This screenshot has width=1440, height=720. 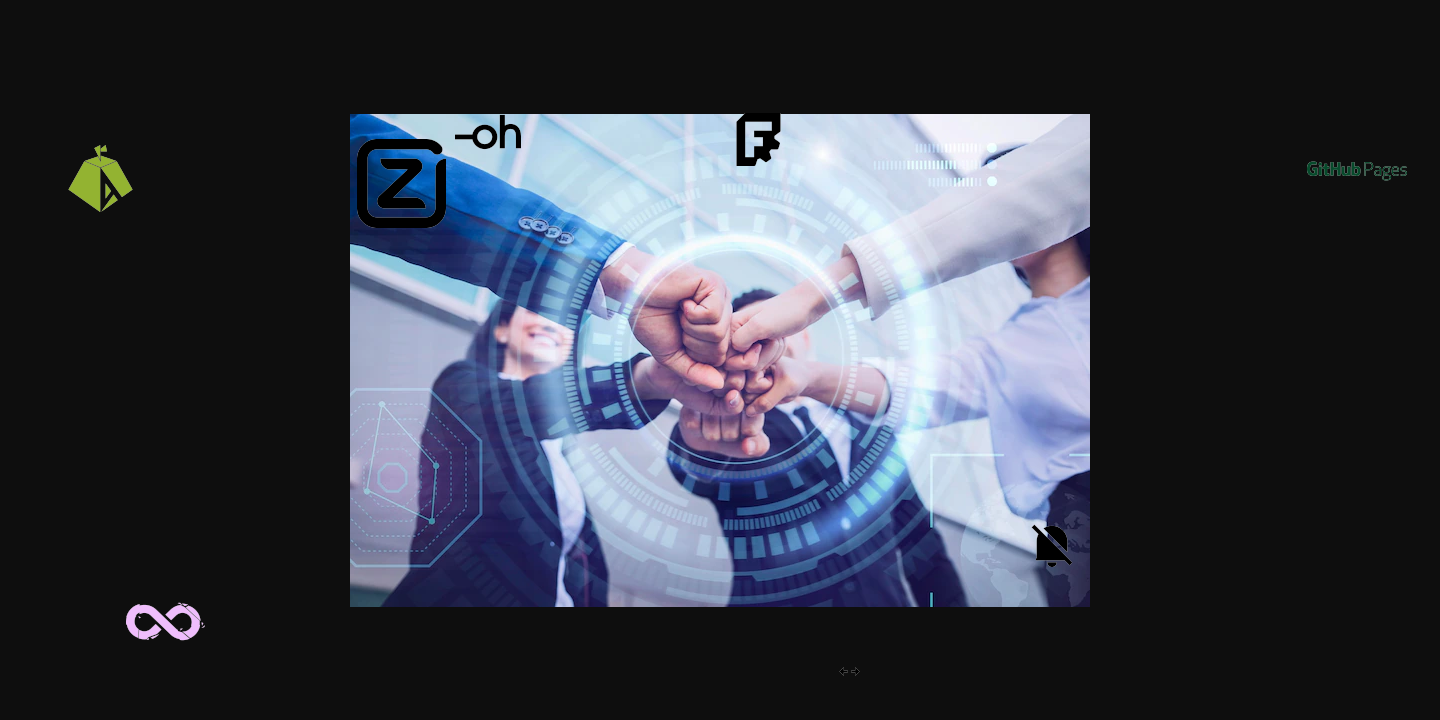 What do you see at coordinates (1052, 545) in the screenshot?
I see `mute notifications` at bounding box center [1052, 545].